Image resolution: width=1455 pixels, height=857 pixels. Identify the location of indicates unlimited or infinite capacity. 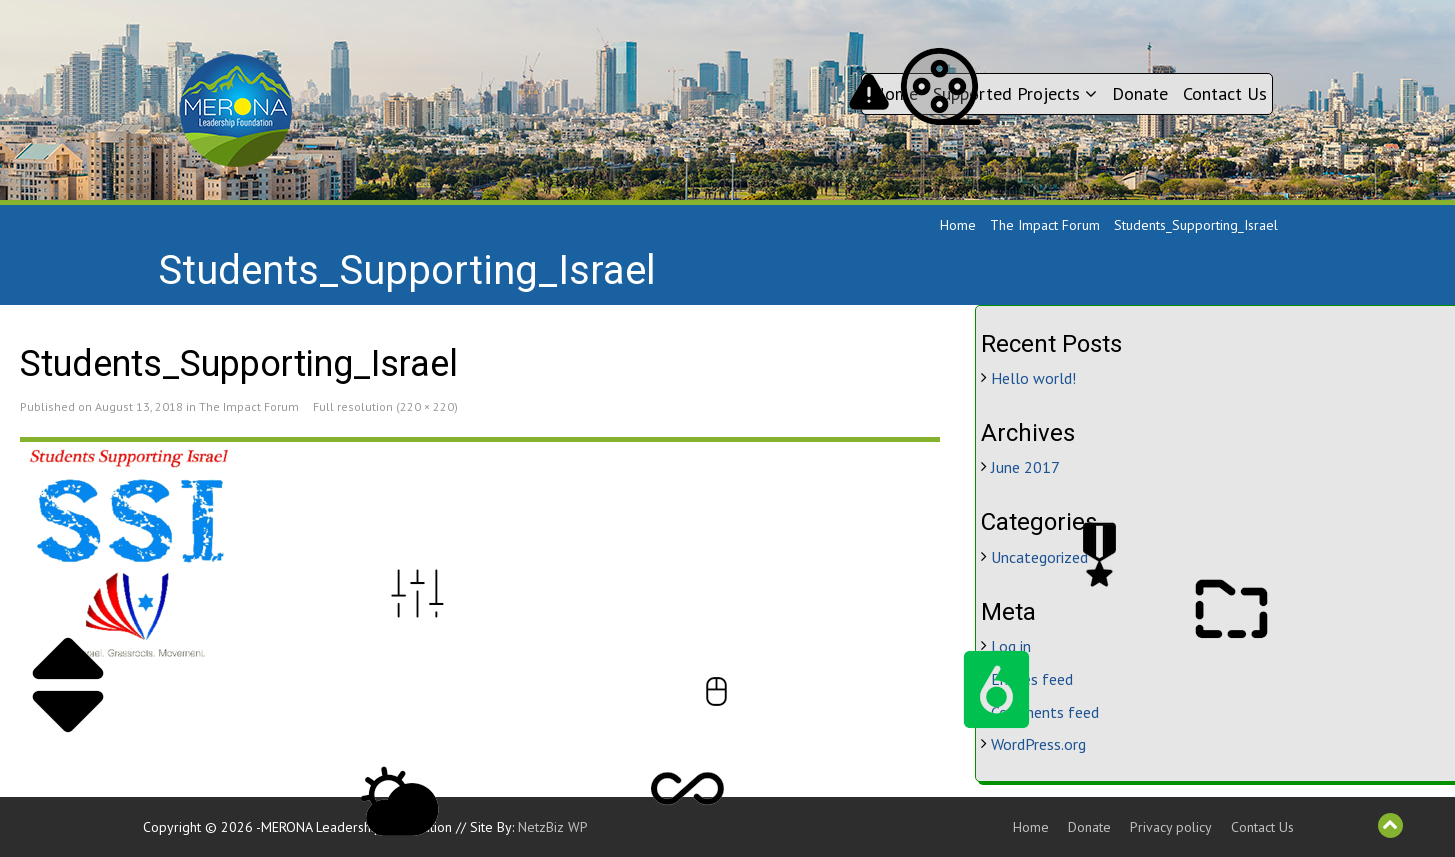
(687, 788).